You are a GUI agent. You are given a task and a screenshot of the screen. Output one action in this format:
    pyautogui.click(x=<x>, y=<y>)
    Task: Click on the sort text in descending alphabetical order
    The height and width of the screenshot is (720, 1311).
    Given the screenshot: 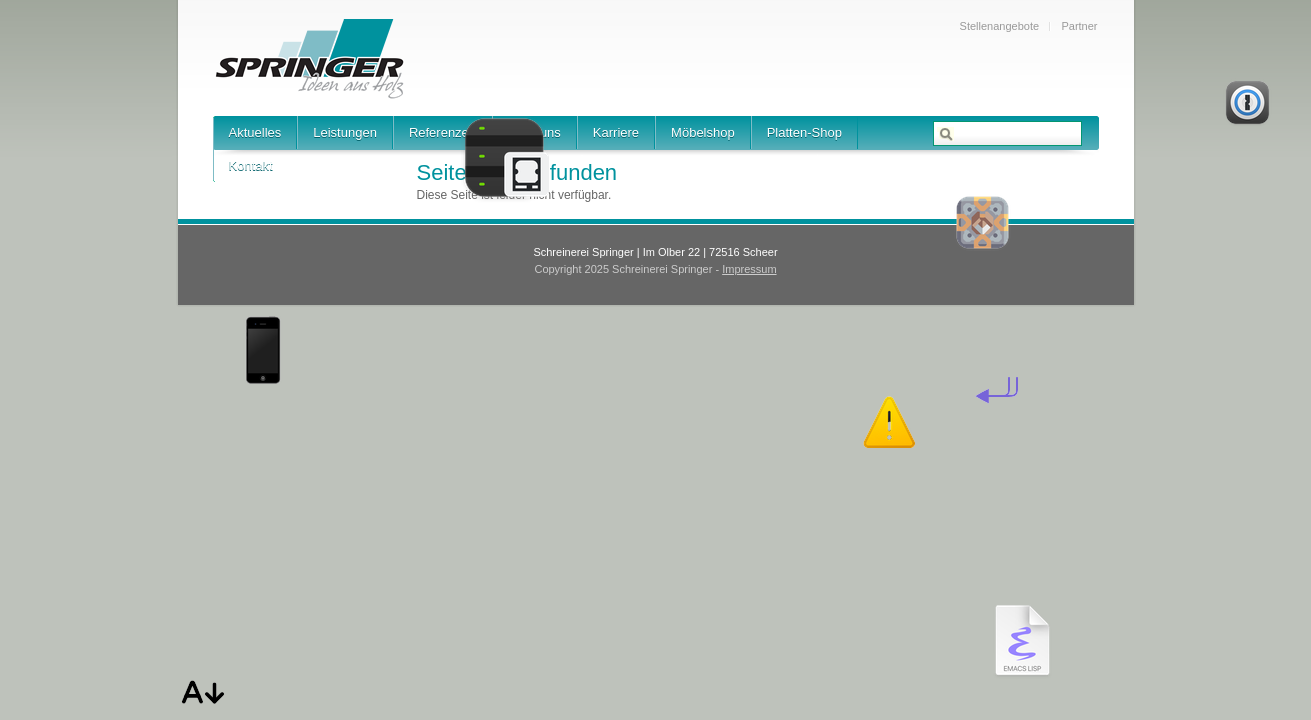 What is the action you would take?
    pyautogui.click(x=203, y=694)
    